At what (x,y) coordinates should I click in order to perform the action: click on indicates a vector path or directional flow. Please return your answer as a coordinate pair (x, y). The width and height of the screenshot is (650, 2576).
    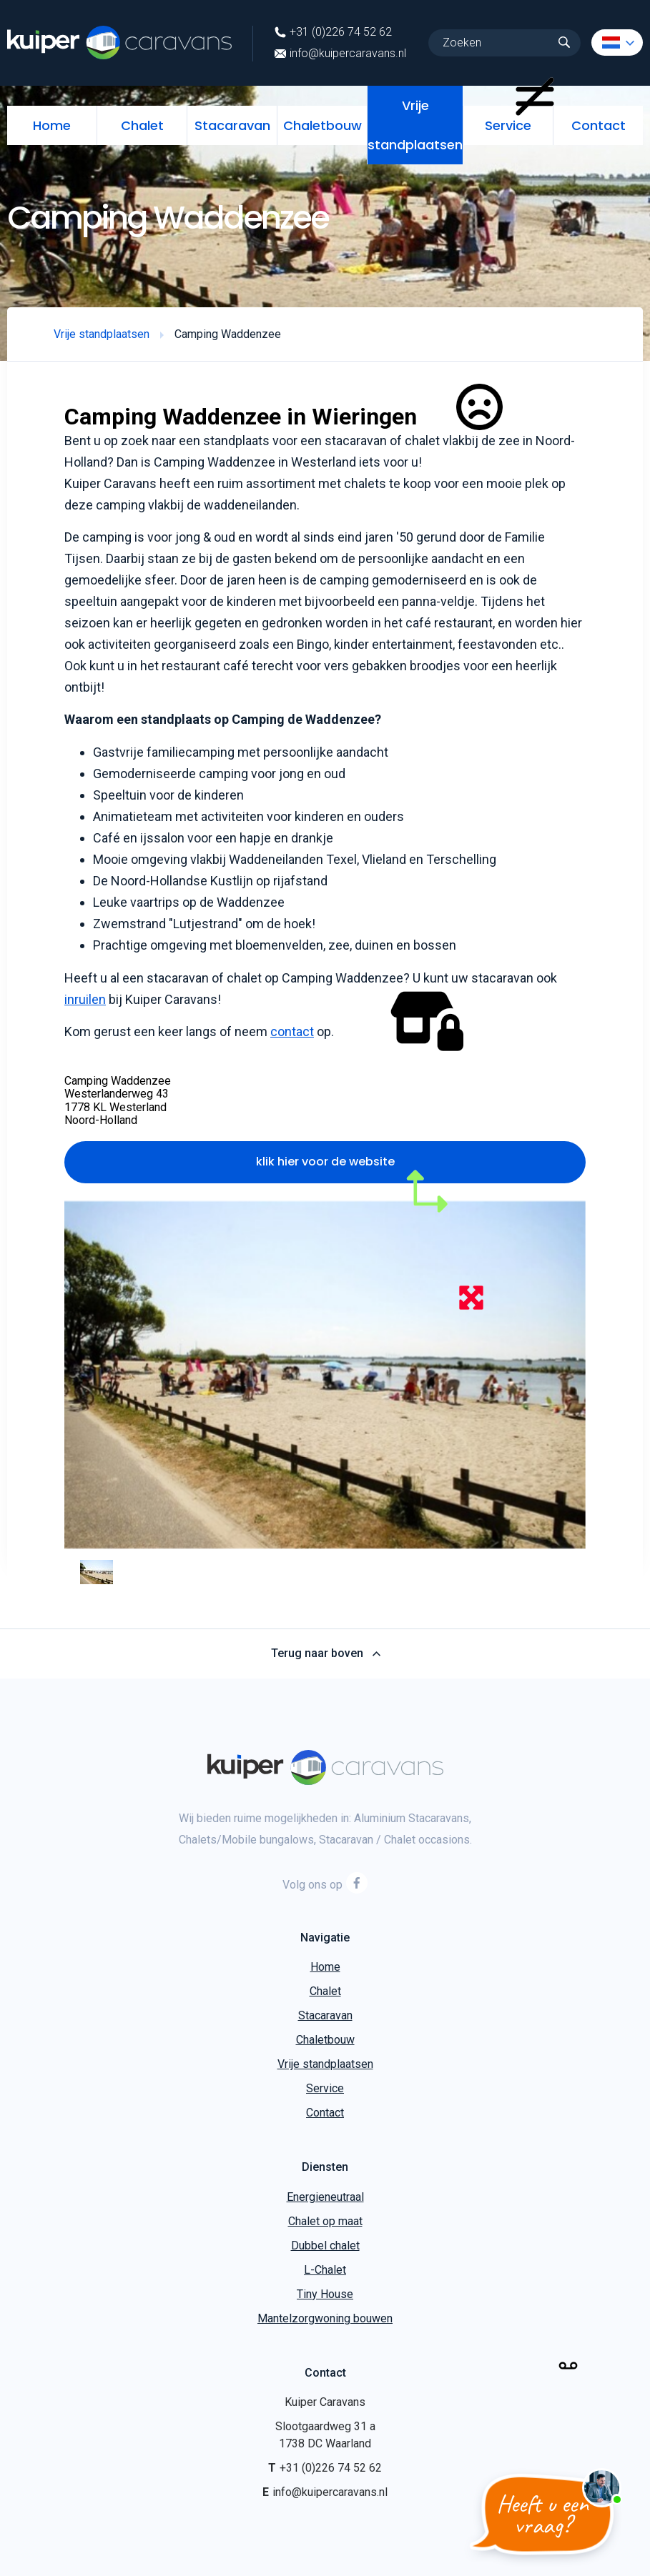
    Looking at the image, I should click on (425, 1190).